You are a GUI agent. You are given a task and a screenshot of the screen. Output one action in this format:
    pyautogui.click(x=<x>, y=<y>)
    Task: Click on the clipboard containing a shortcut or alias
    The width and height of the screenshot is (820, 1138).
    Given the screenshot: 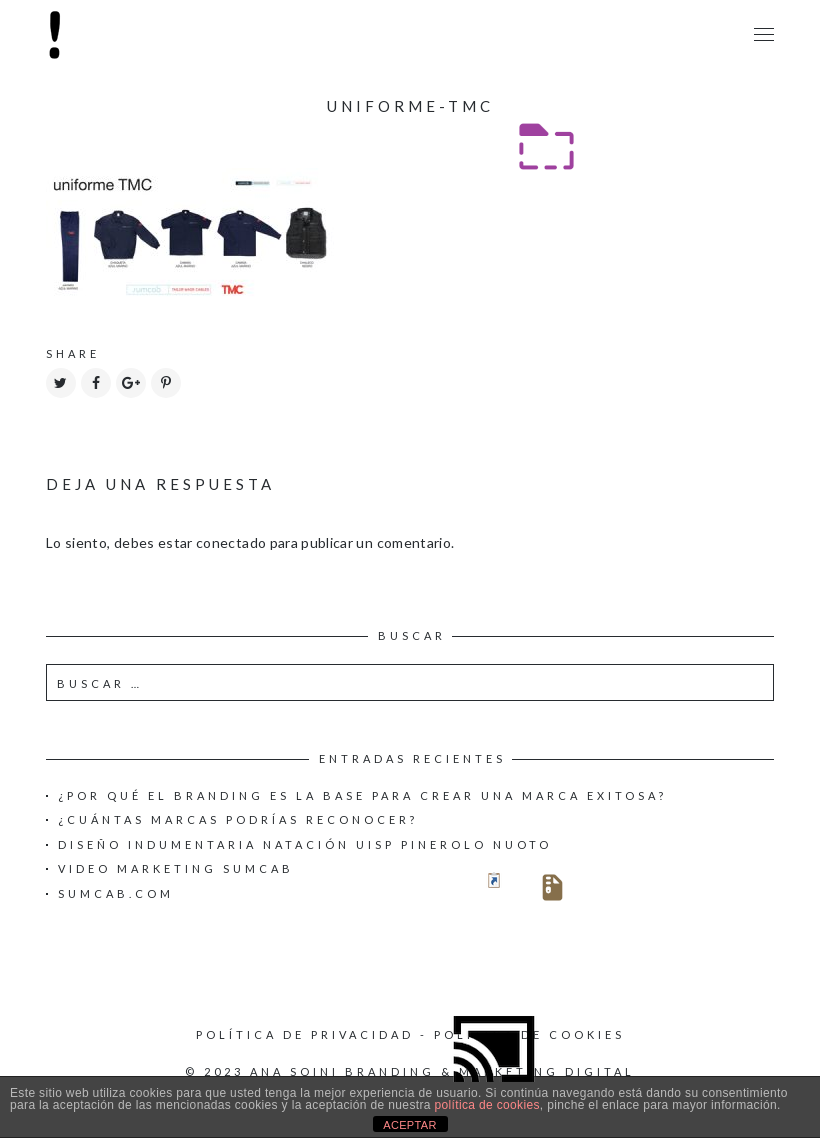 What is the action you would take?
    pyautogui.click(x=494, y=880)
    